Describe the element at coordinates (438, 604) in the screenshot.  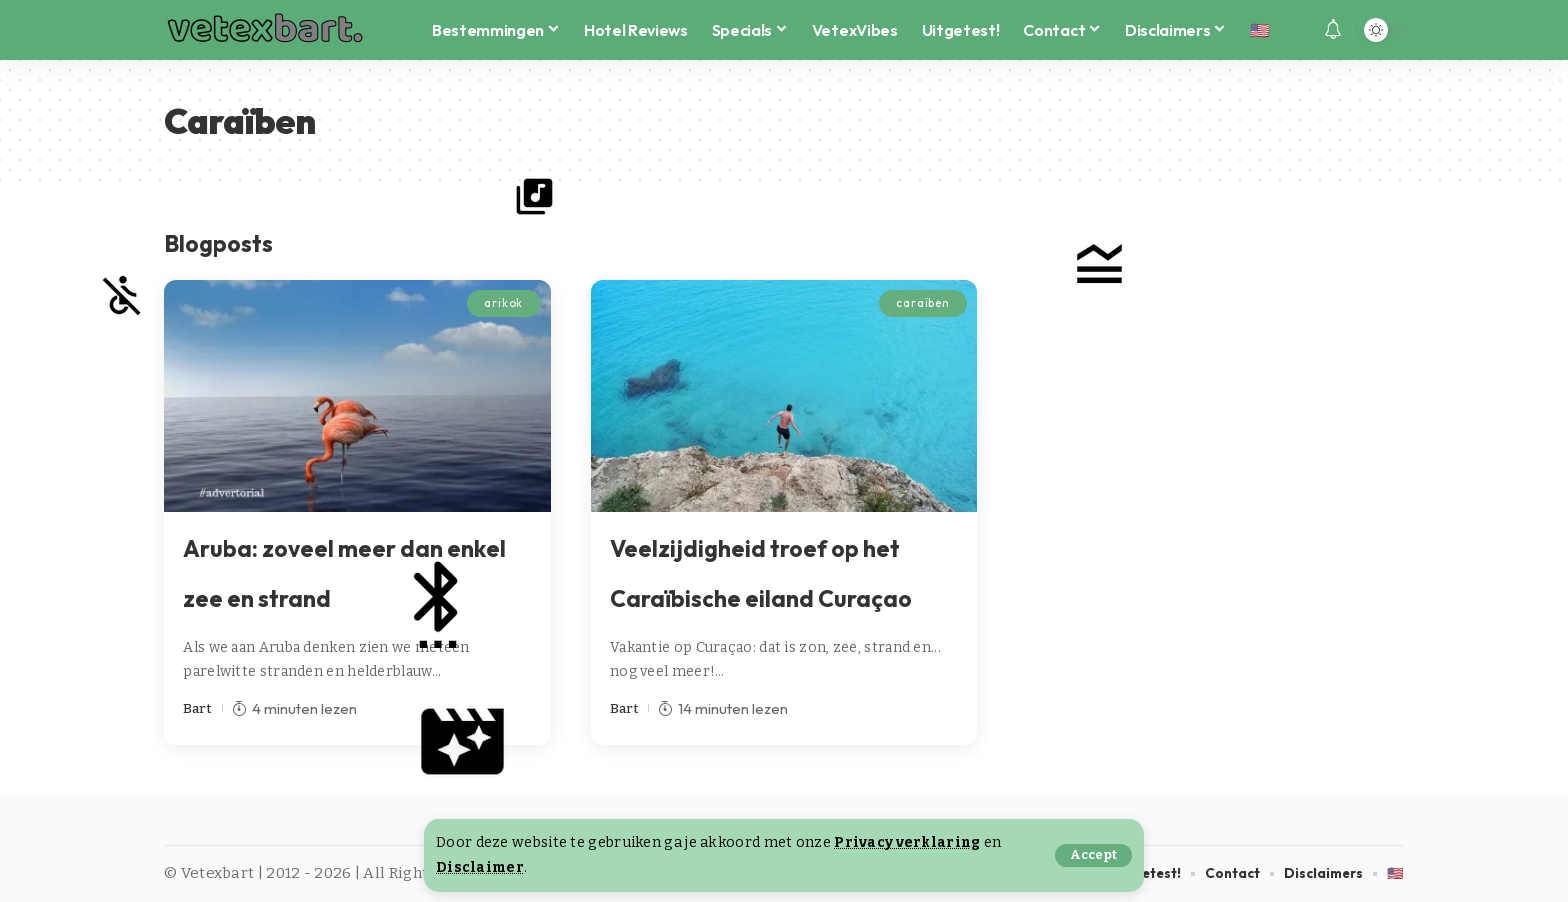
I see `access bluetooth settings` at that location.